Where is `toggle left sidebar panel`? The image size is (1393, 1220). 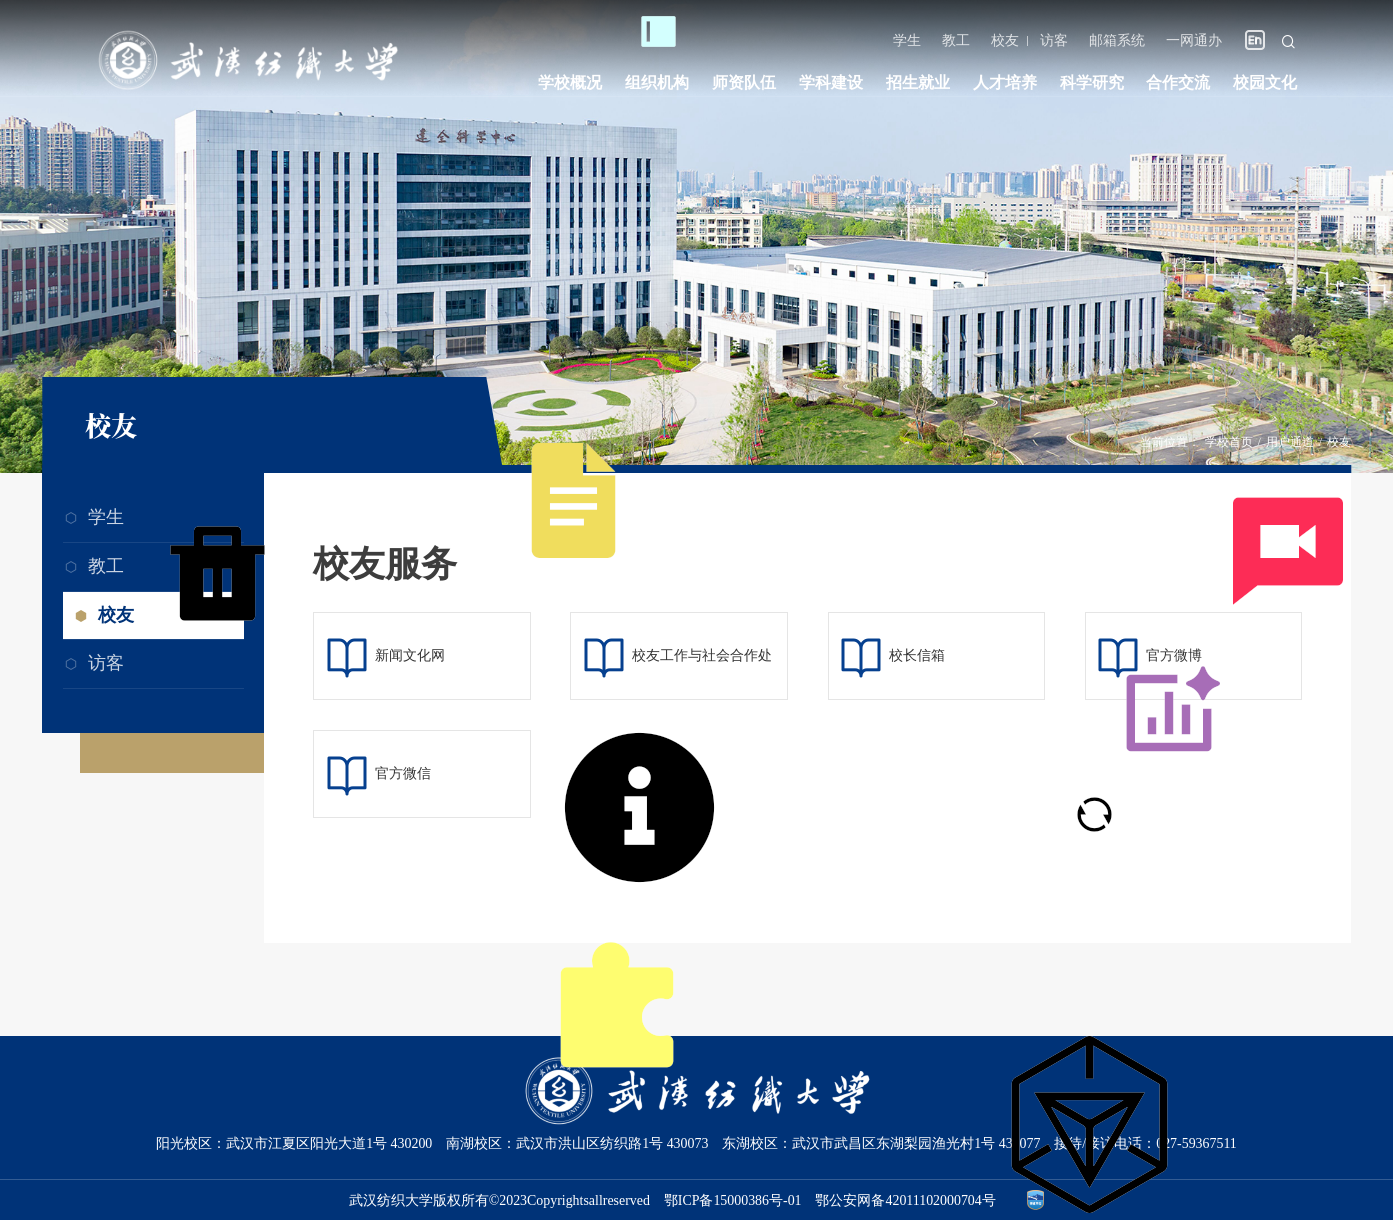 toggle left sidebar panel is located at coordinates (658, 31).